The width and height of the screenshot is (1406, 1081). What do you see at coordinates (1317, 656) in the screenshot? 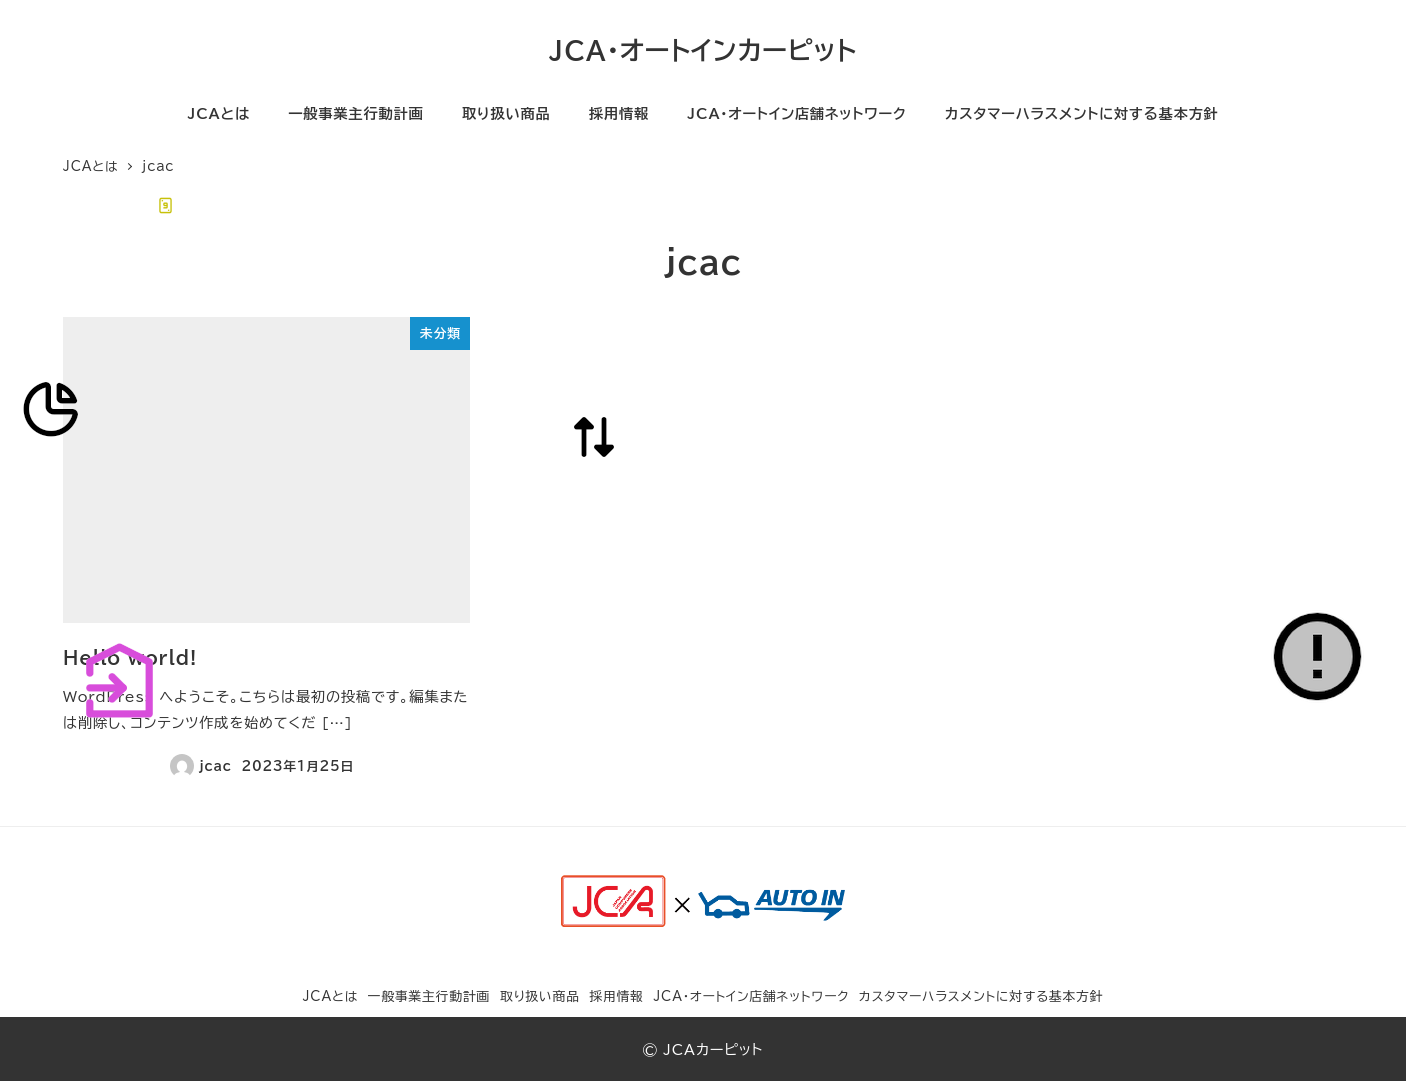
I see `indicates an error or problem has occurred` at bounding box center [1317, 656].